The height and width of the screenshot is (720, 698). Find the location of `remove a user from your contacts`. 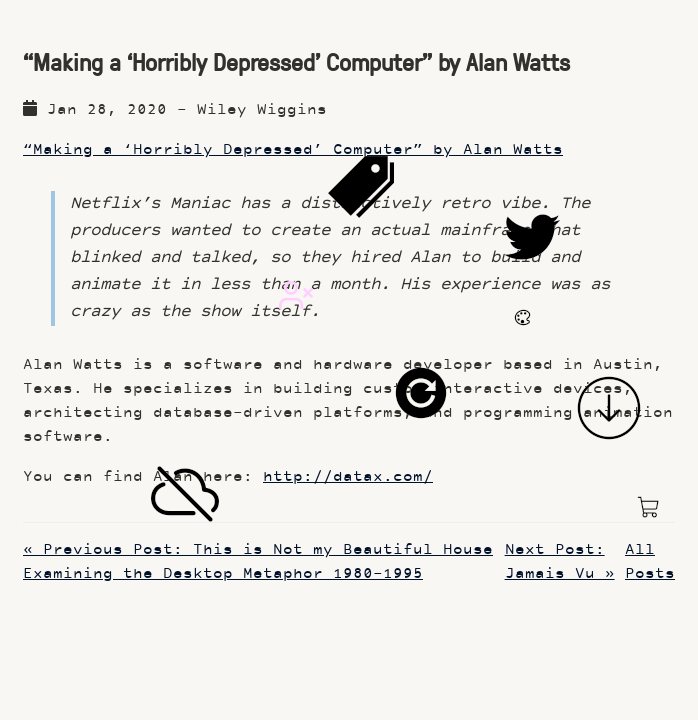

remove a user from your contacts is located at coordinates (296, 295).